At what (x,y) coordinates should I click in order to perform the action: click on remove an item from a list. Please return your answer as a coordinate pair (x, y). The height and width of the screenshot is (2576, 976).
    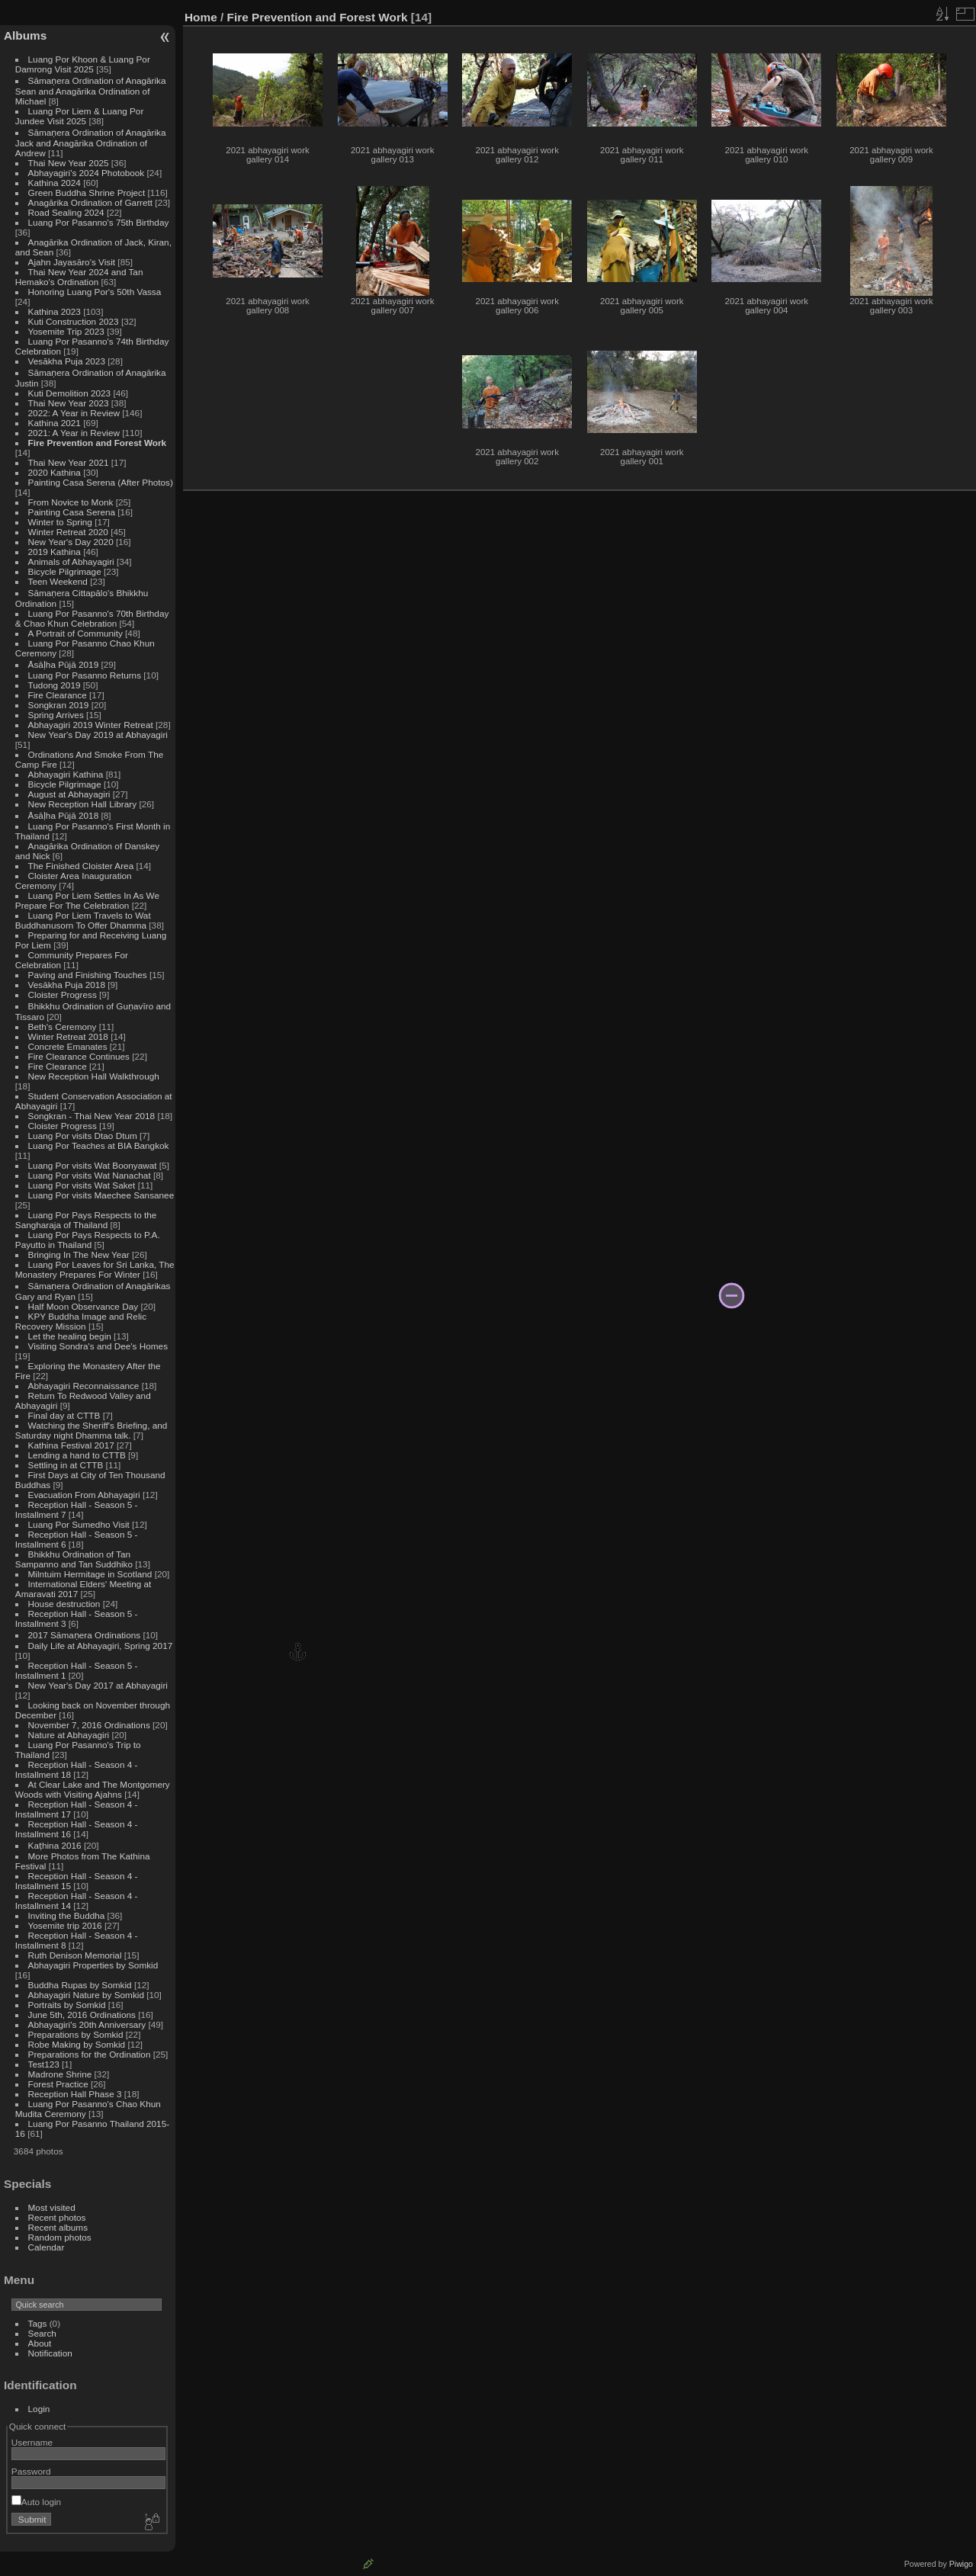
    Looking at the image, I should click on (731, 1295).